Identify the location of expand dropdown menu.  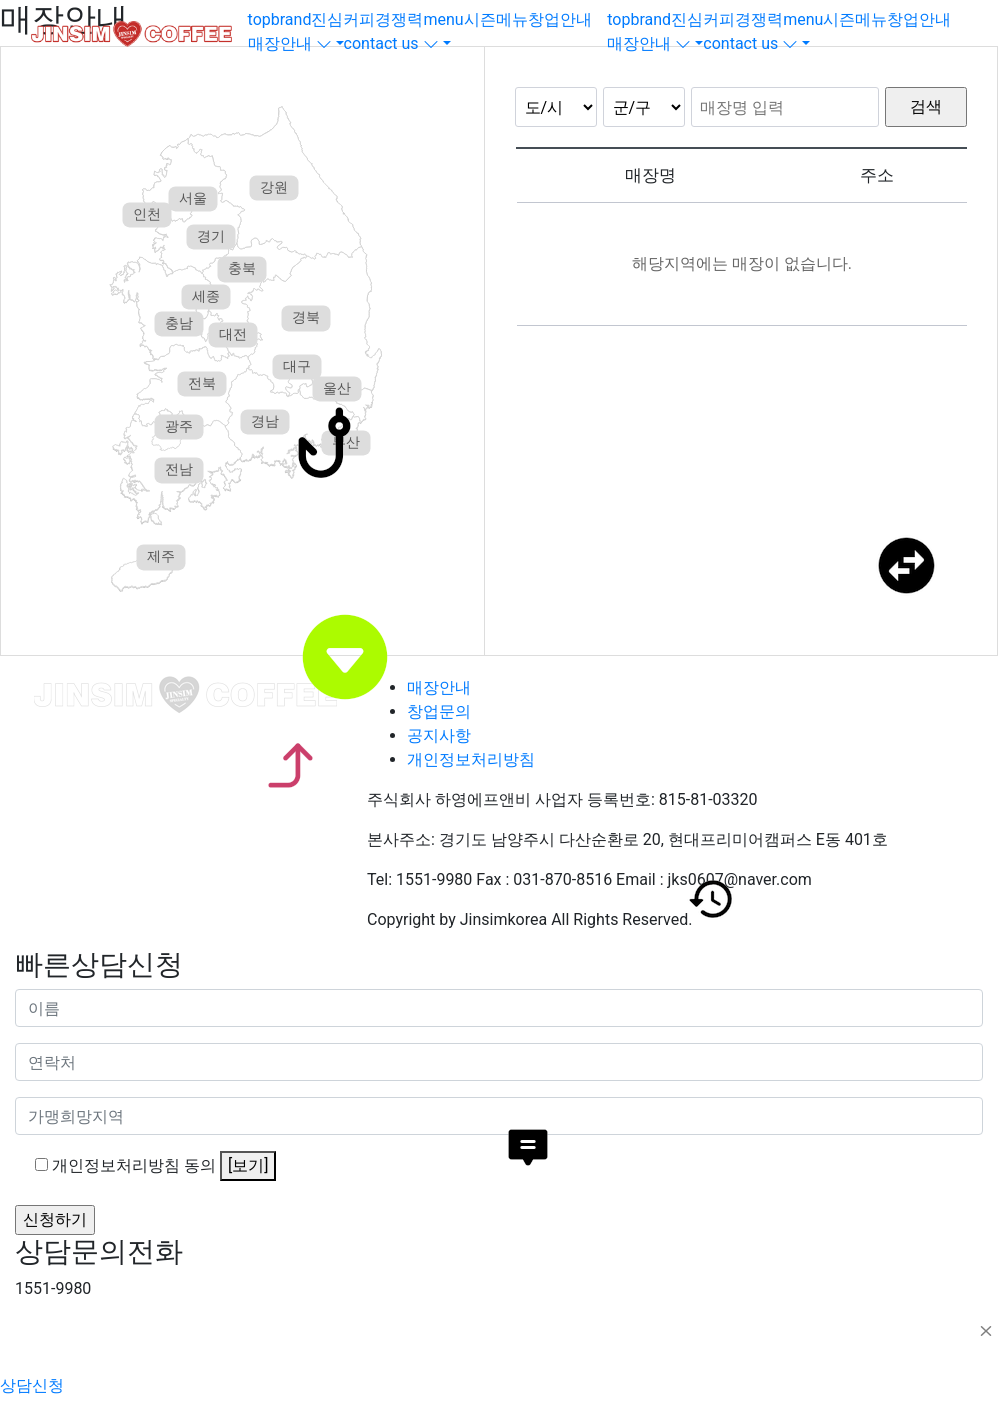
(345, 657).